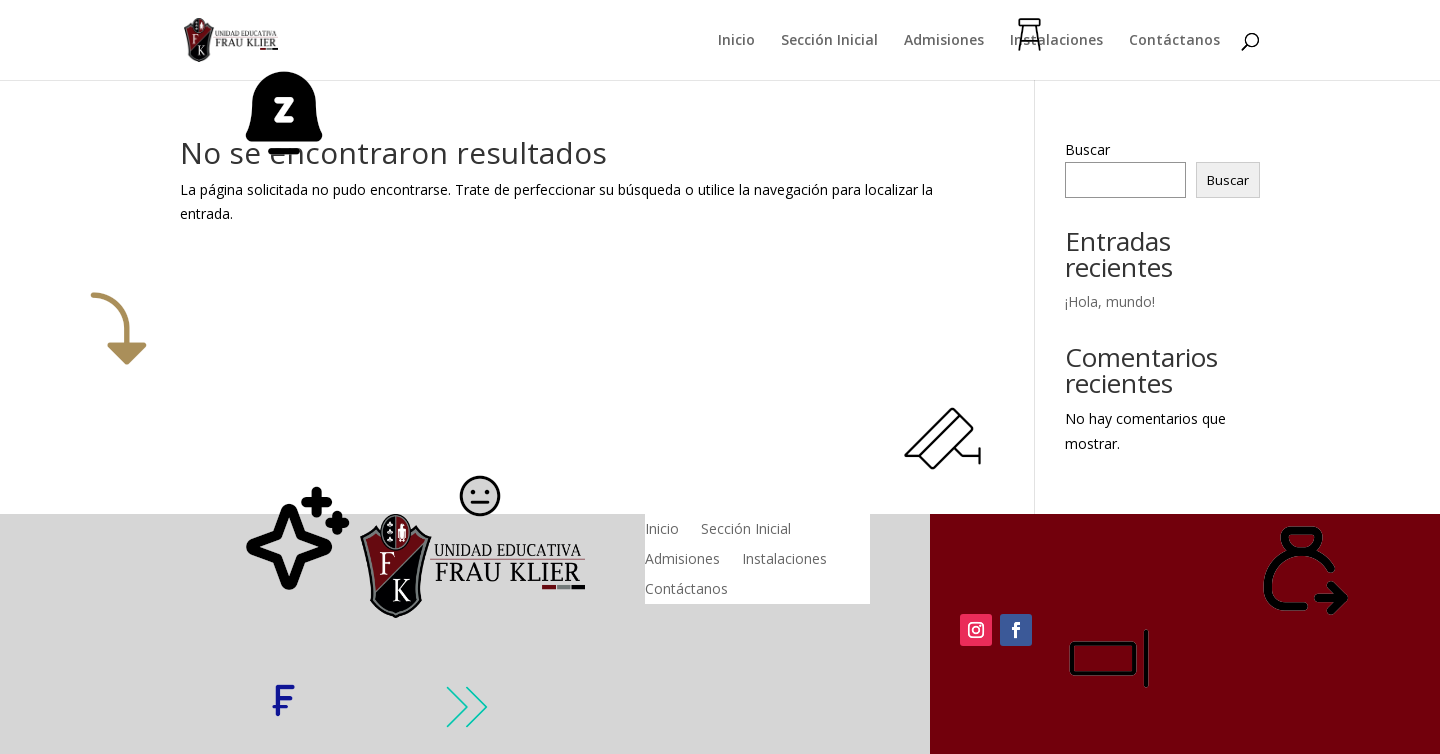  Describe the element at coordinates (284, 113) in the screenshot. I see `mute notifications or enable do not disturb mode` at that location.